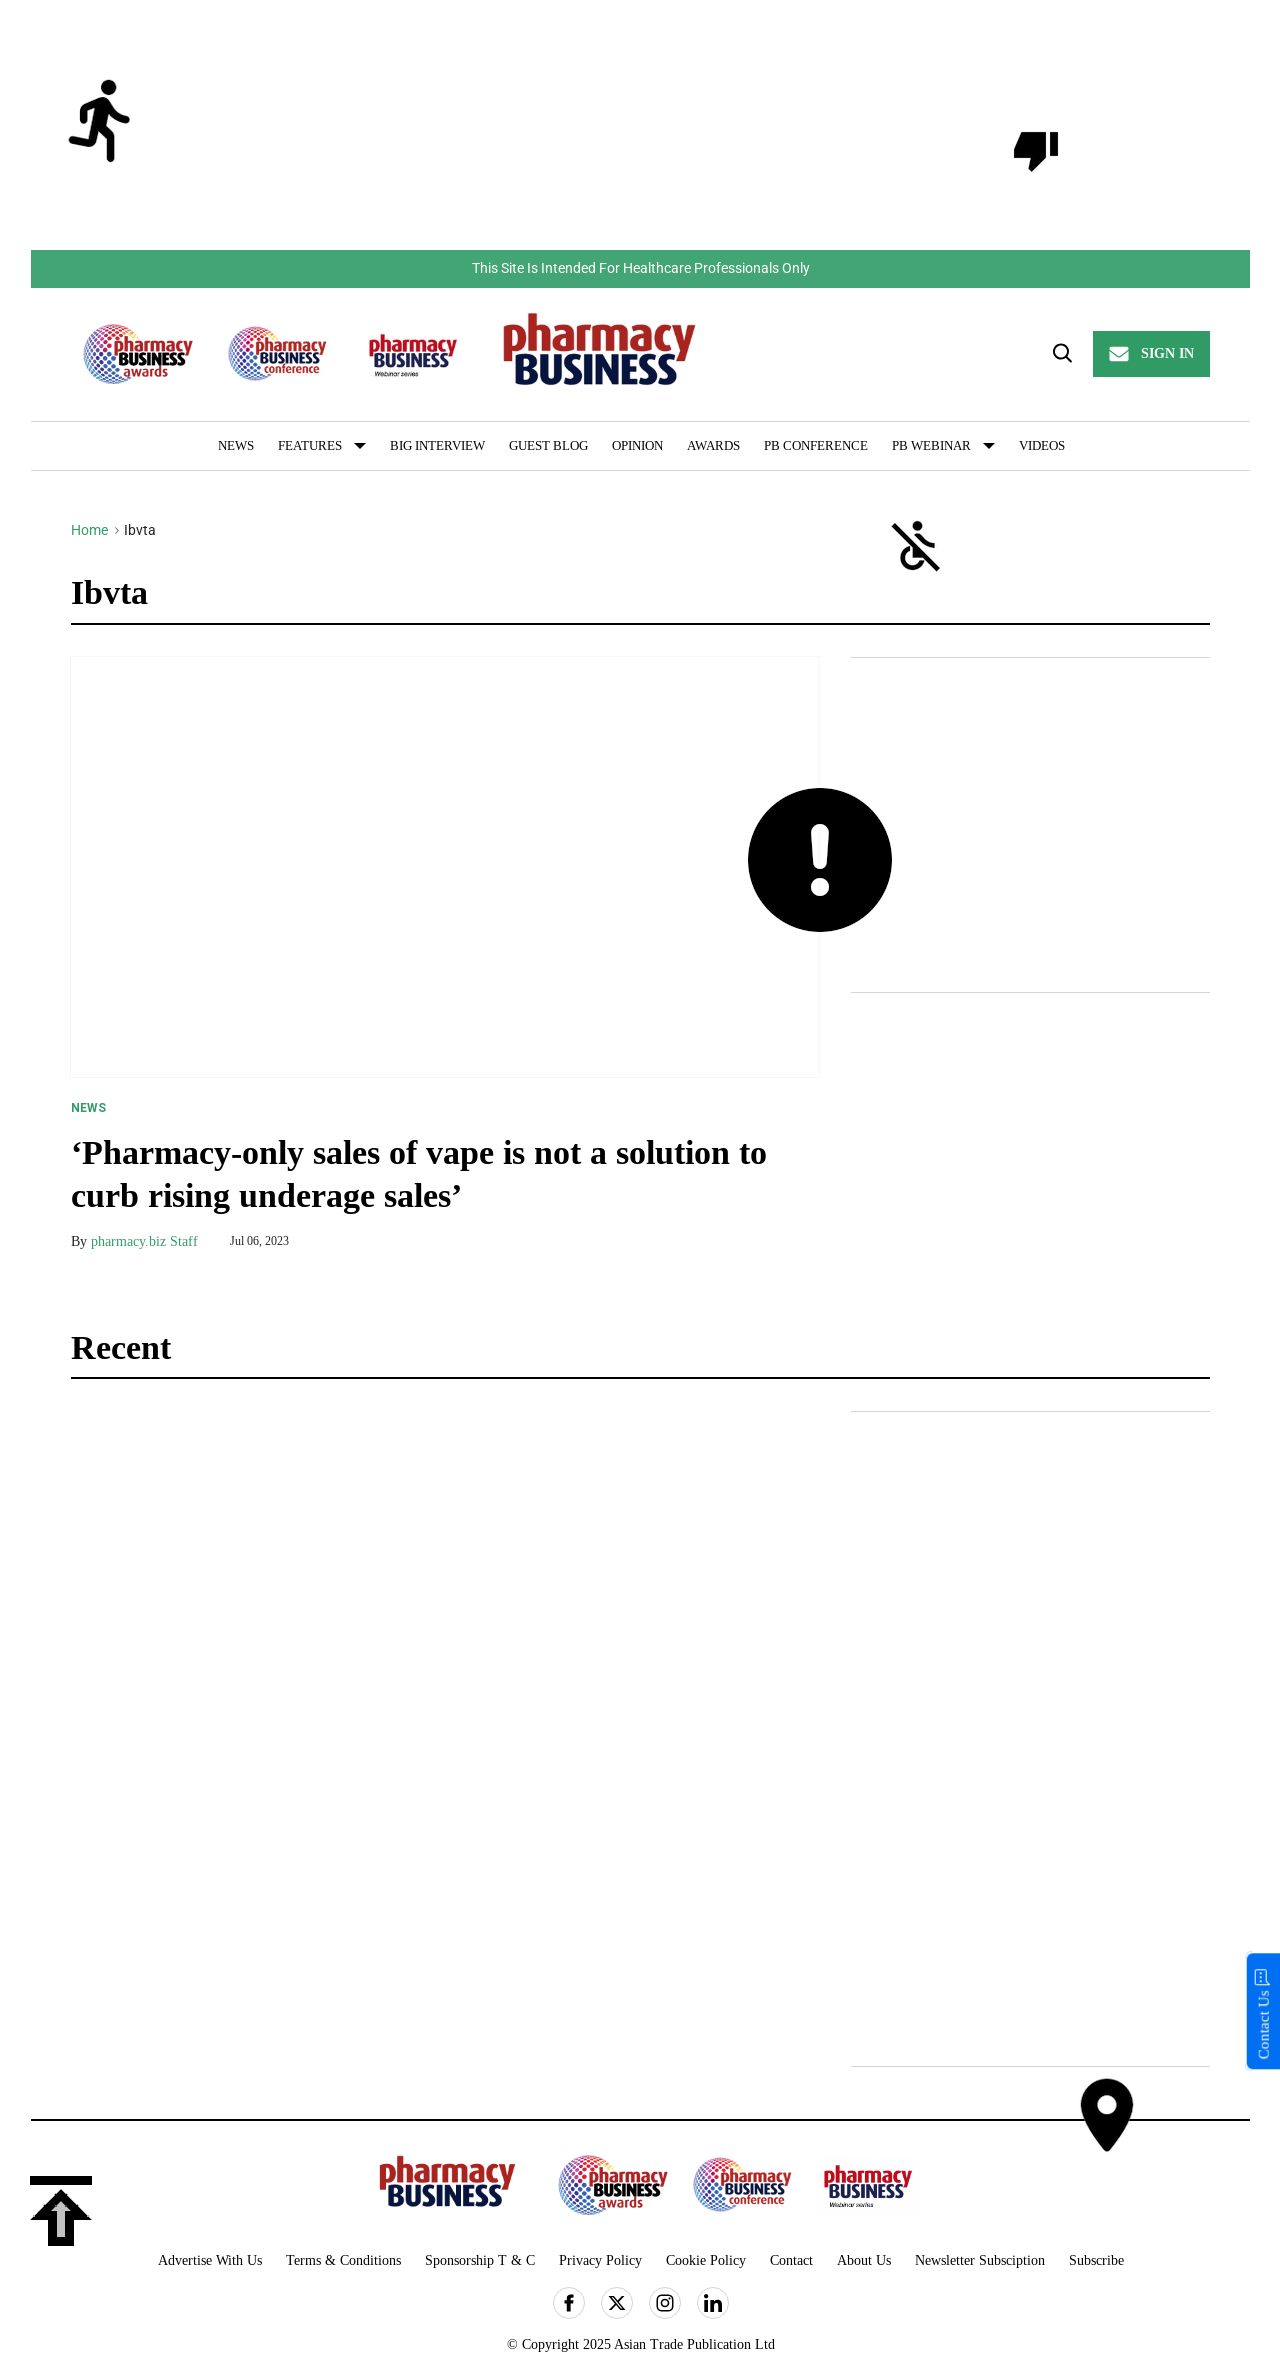 This screenshot has width=1280, height=2380. Describe the element at coordinates (1107, 2116) in the screenshot. I see `view current location on map` at that location.